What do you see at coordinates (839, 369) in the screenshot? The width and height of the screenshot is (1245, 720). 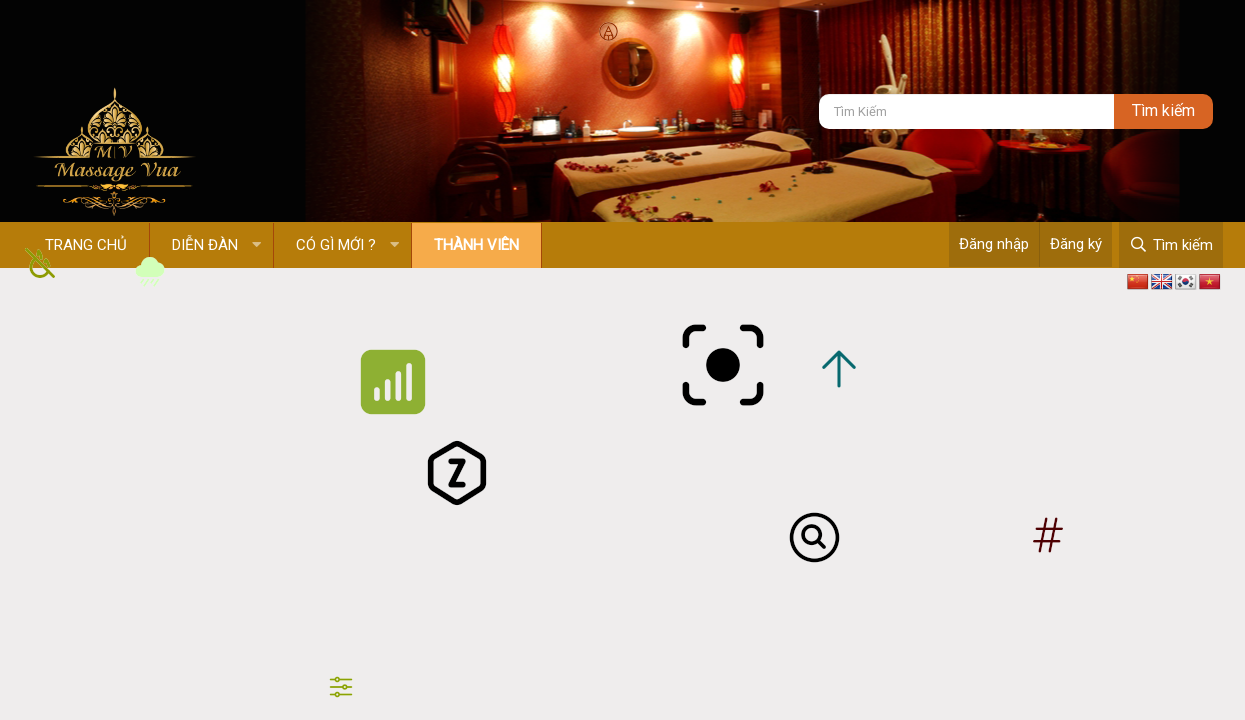 I see `move item up in a list` at bounding box center [839, 369].